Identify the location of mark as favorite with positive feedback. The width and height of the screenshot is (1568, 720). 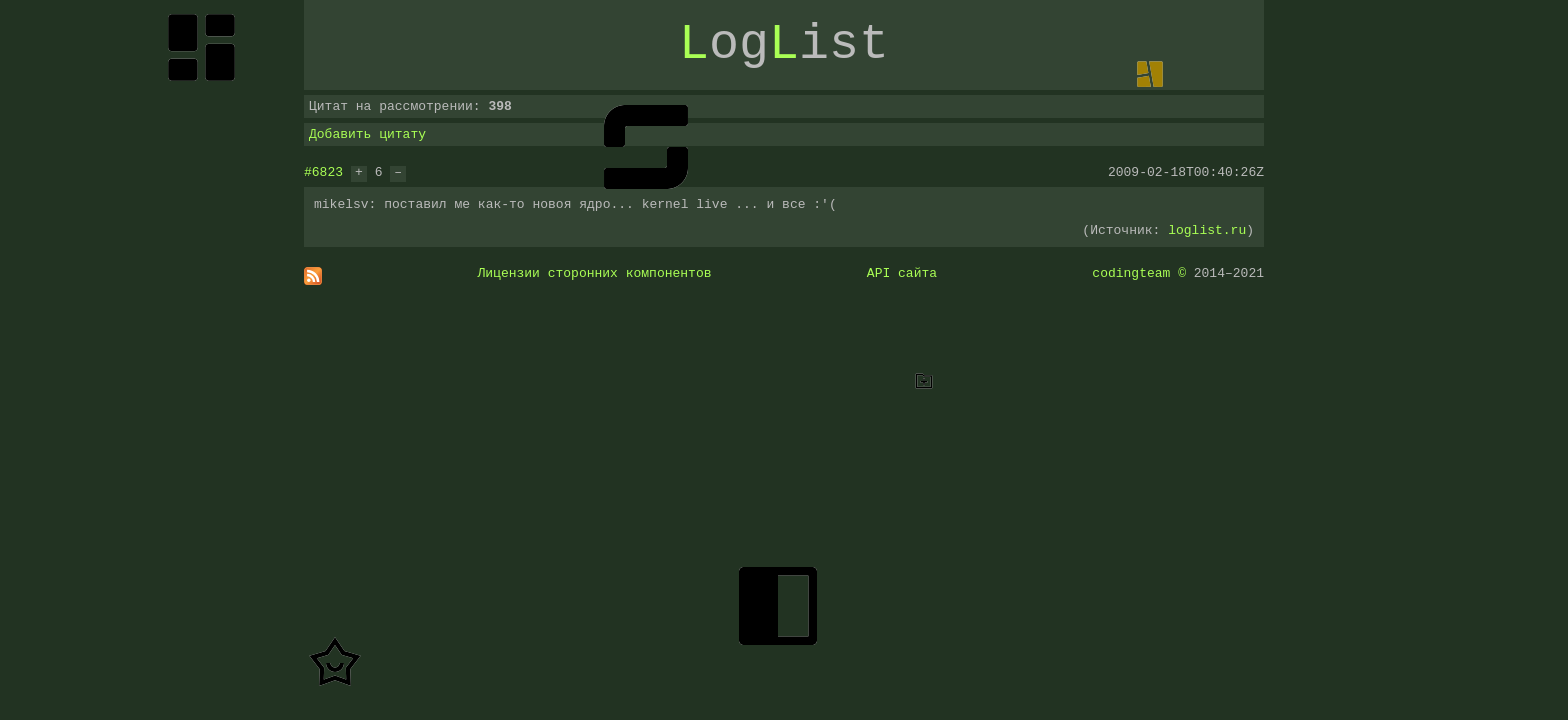
(335, 663).